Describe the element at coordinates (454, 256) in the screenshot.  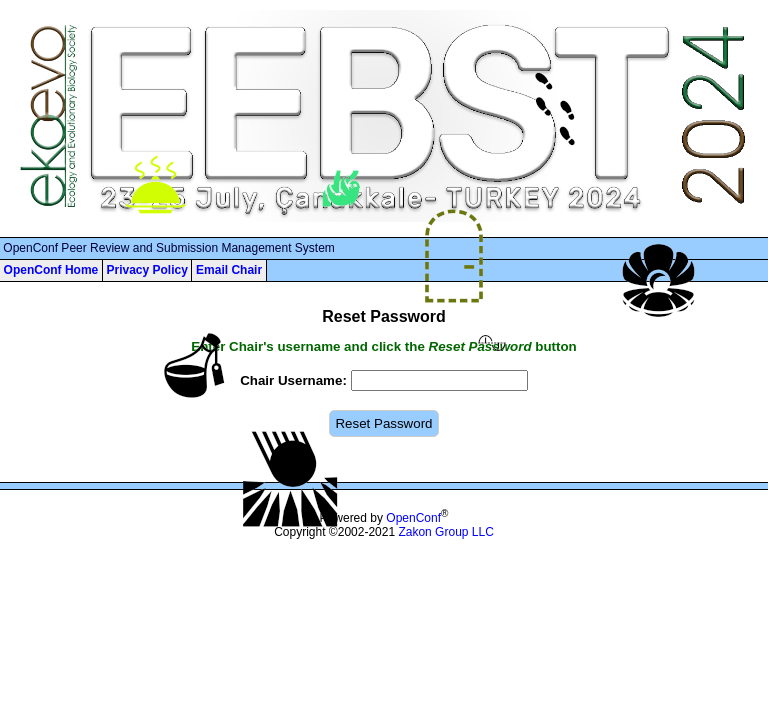
I see `discover a hidden passage or secret area` at that location.